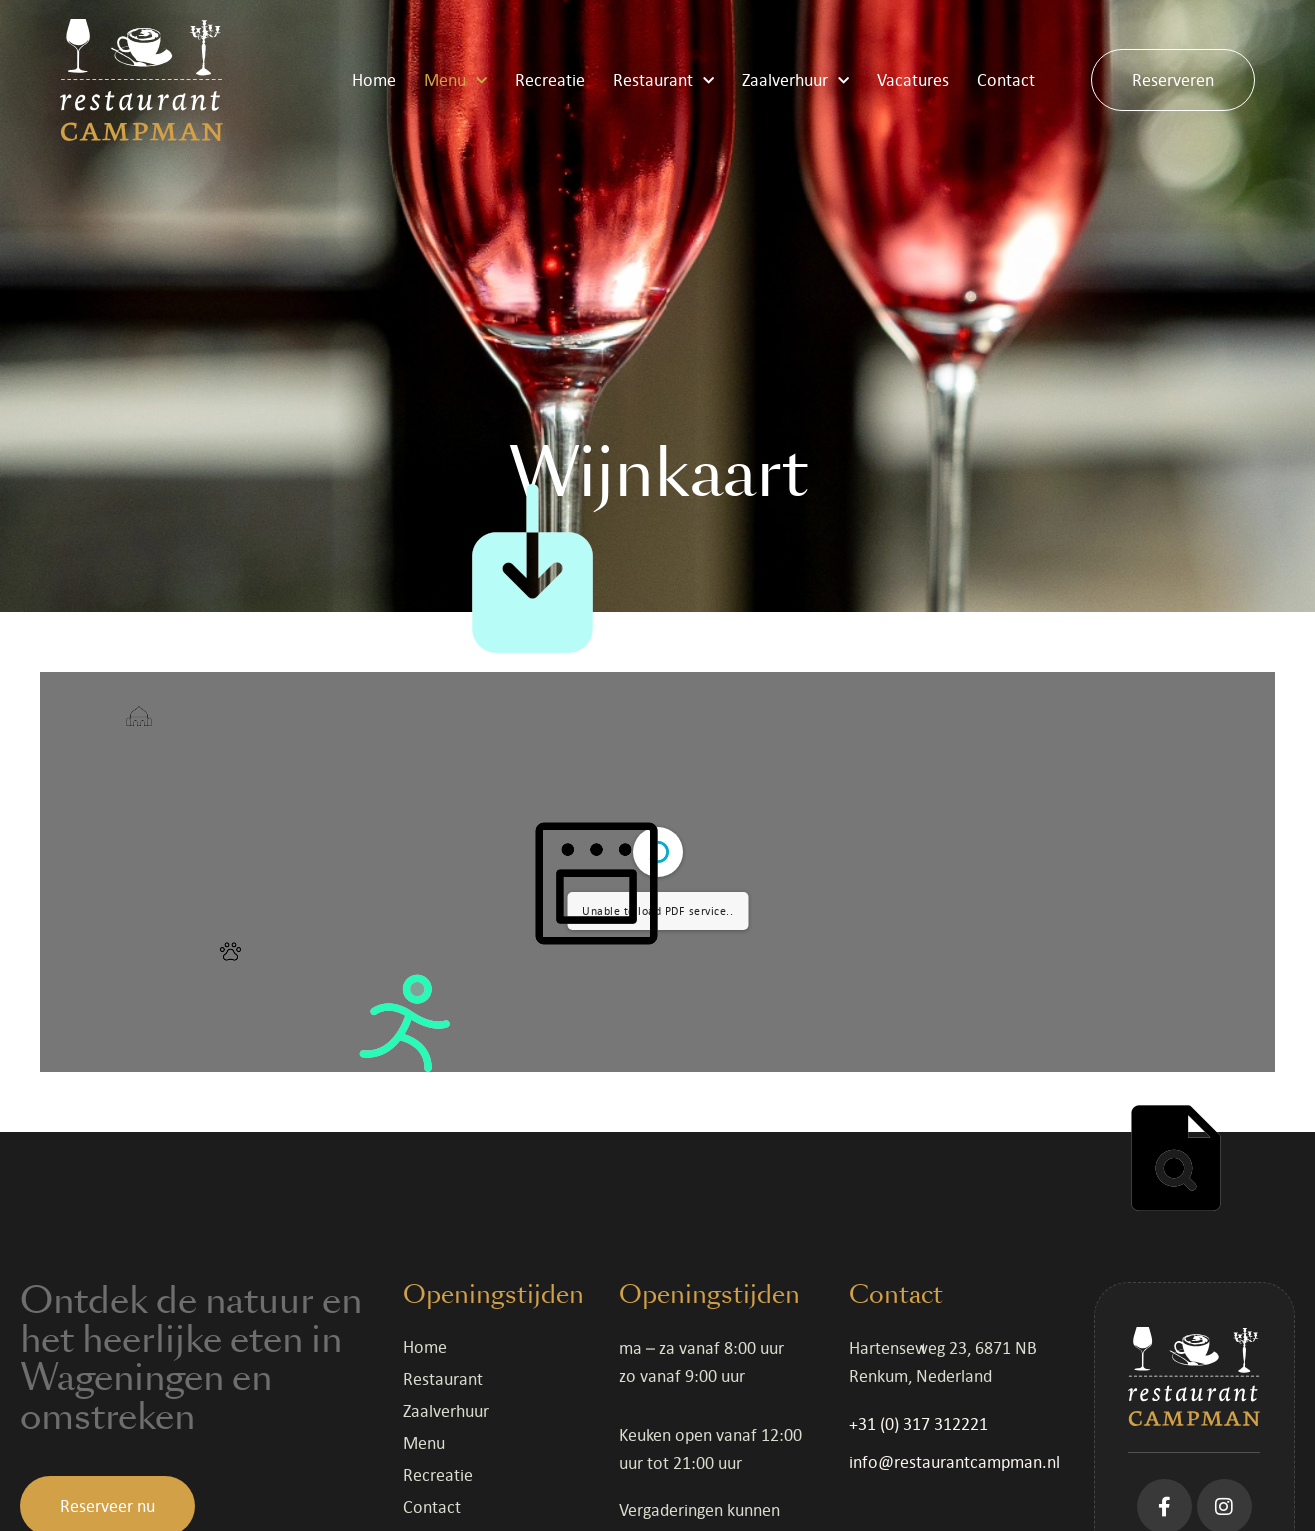  Describe the element at coordinates (139, 717) in the screenshot. I see `find nearby mosques` at that location.